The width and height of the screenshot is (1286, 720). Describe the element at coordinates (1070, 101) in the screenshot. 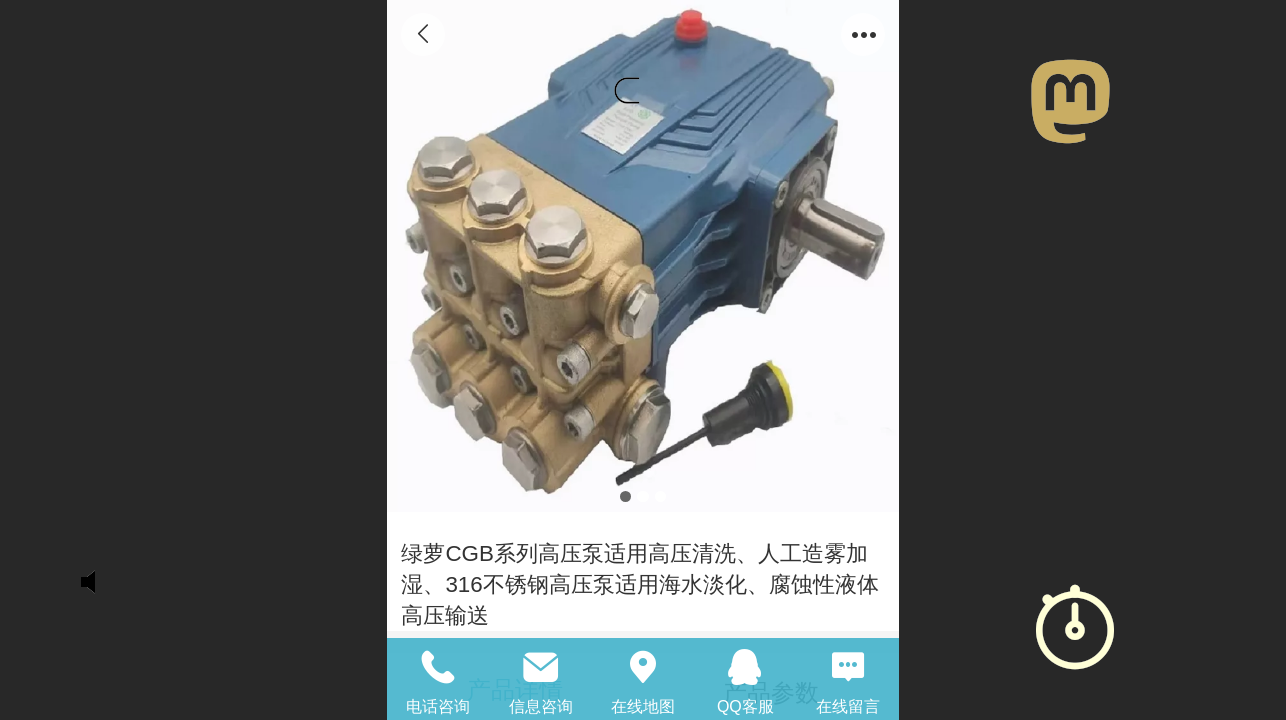

I see `open mastodon app` at that location.